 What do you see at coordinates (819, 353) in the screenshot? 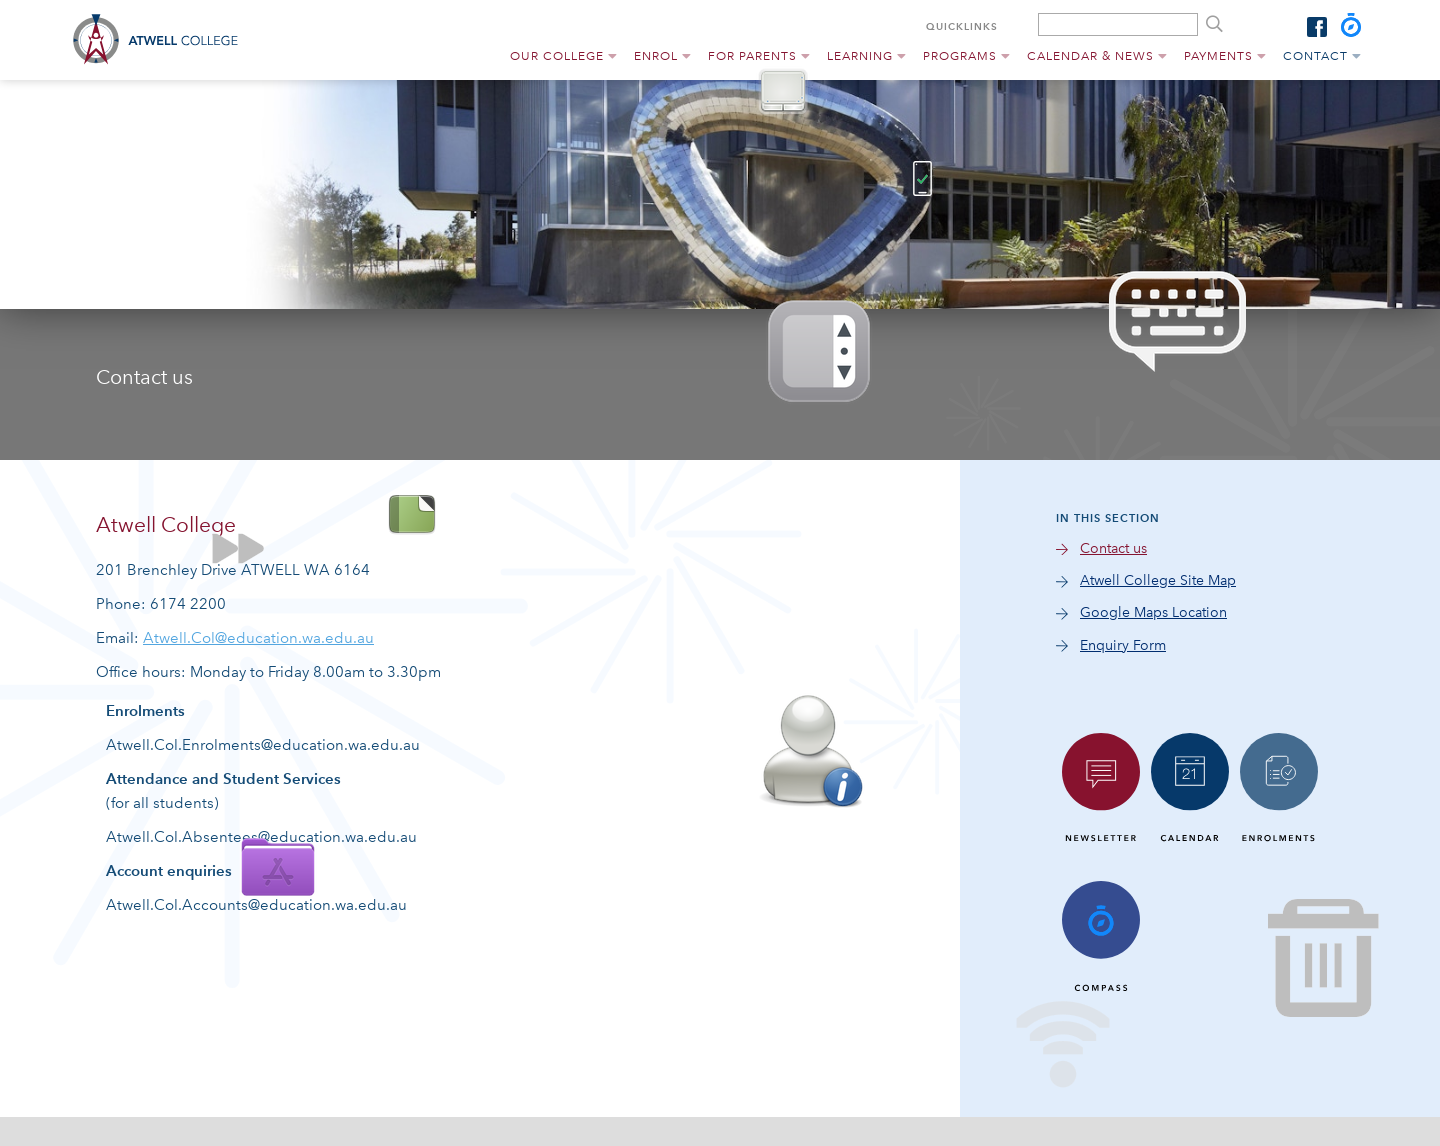
I see `adjust scroll bar behavior settings` at bounding box center [819, 353].